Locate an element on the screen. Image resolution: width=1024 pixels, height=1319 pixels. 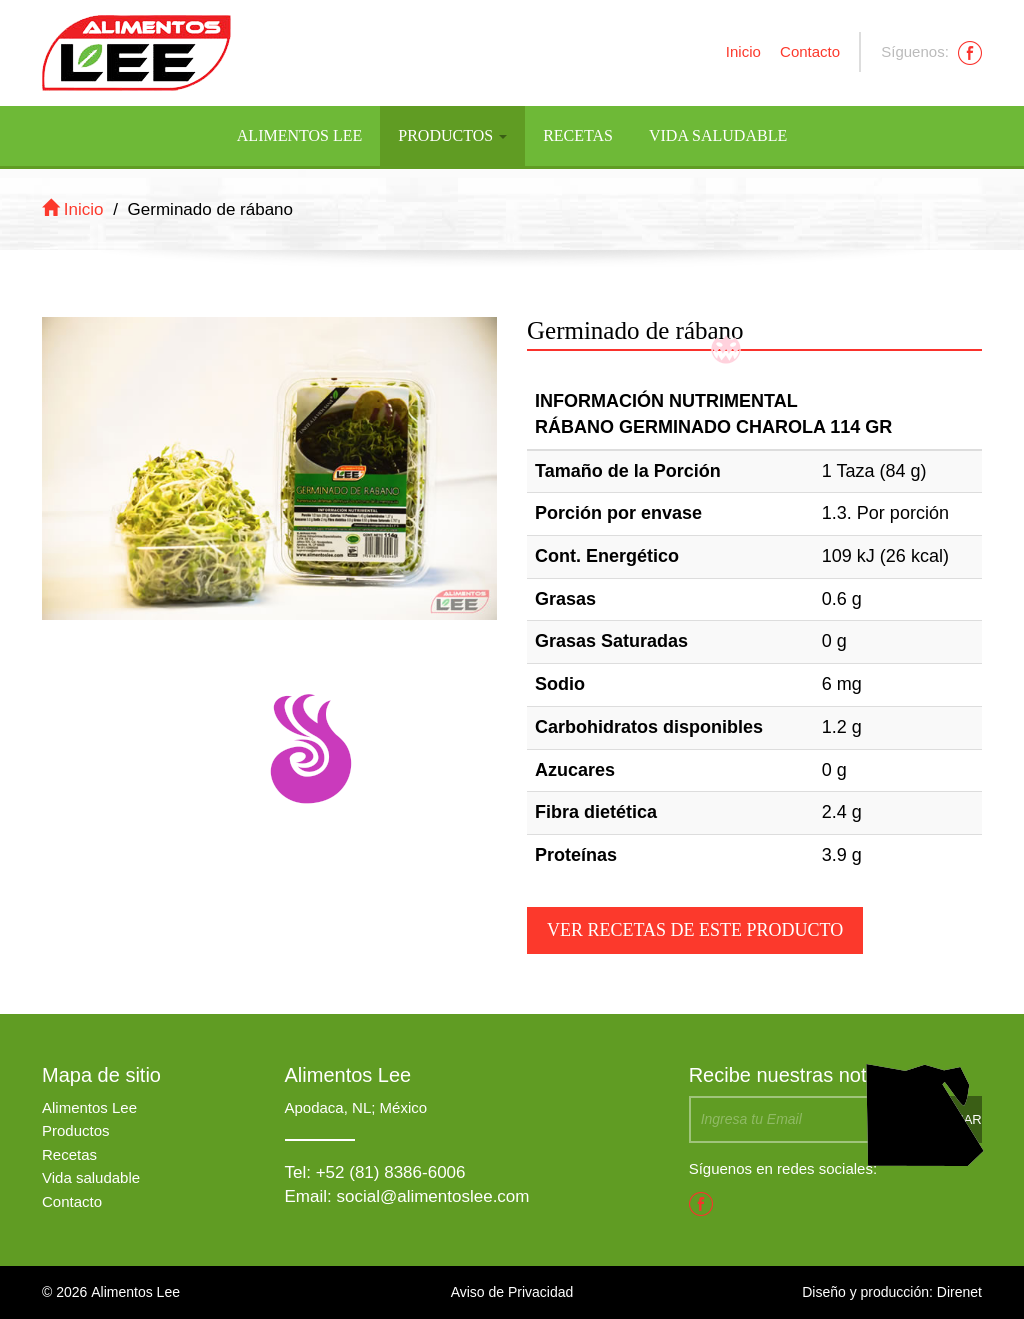
indicates weather effect active in game is located at coordinates (311, 749).